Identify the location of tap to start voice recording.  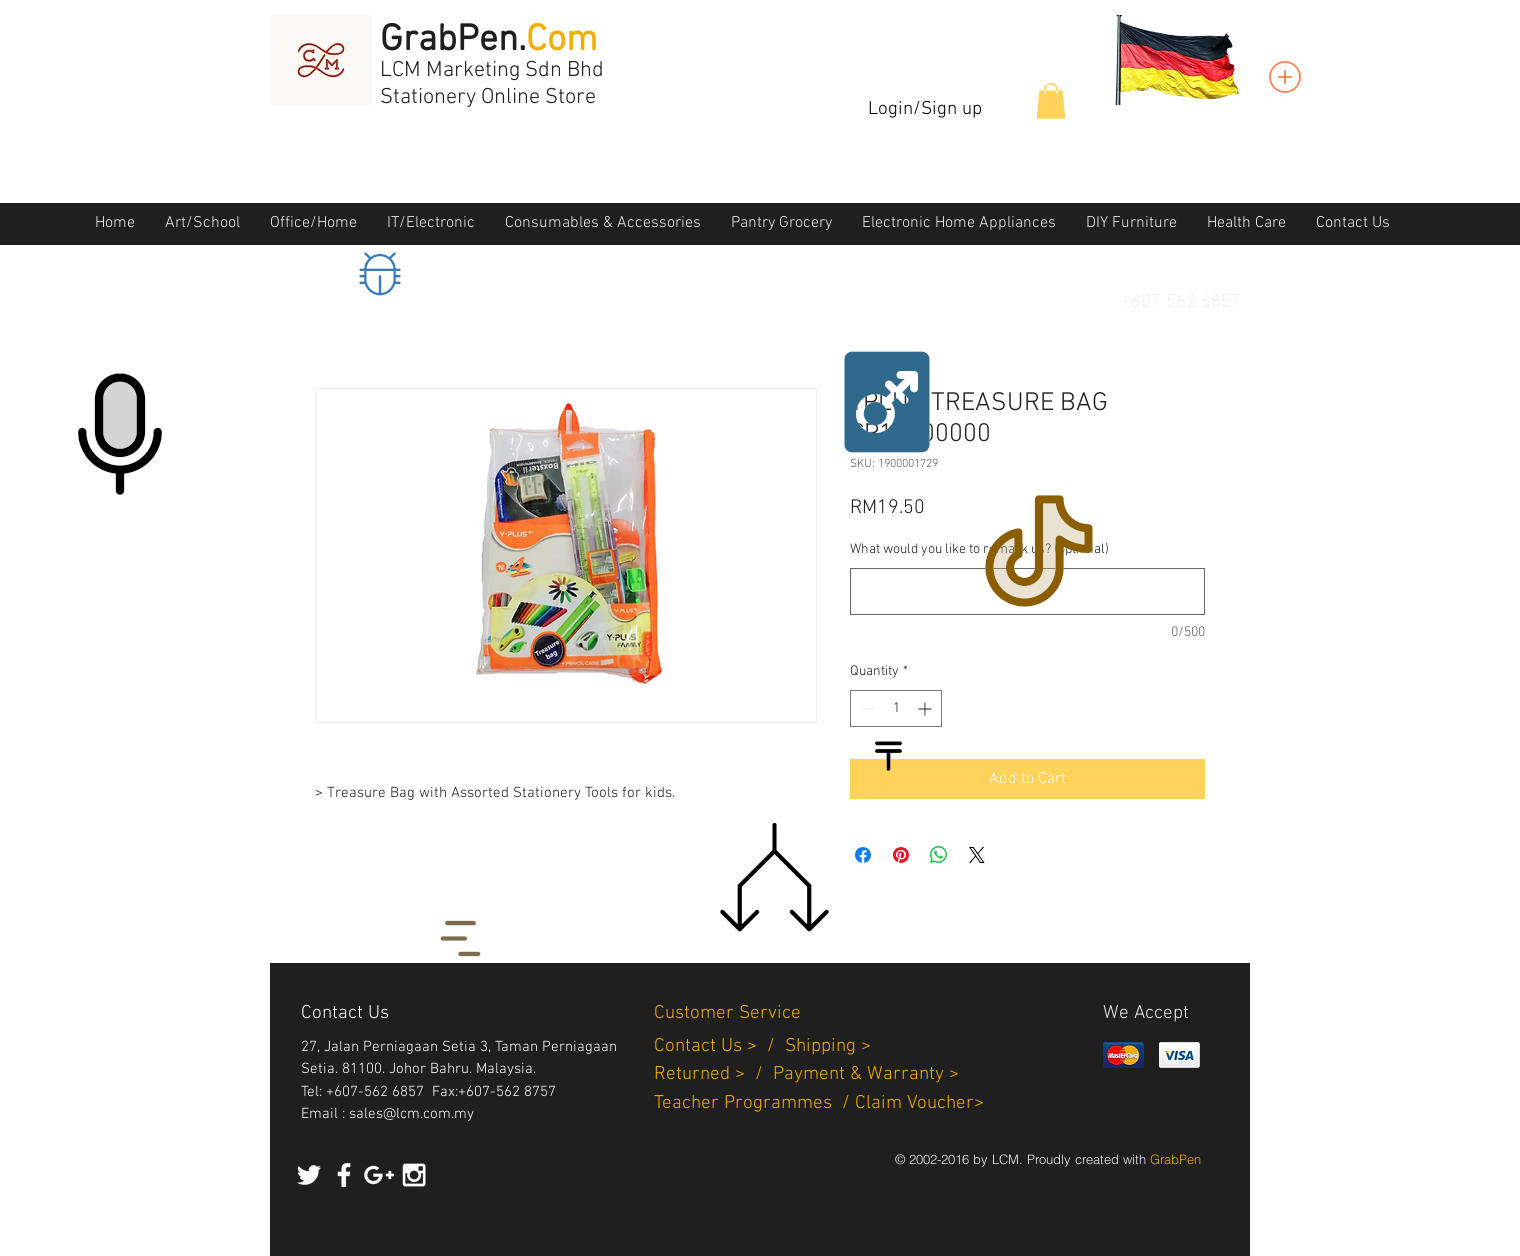
(120, 432).